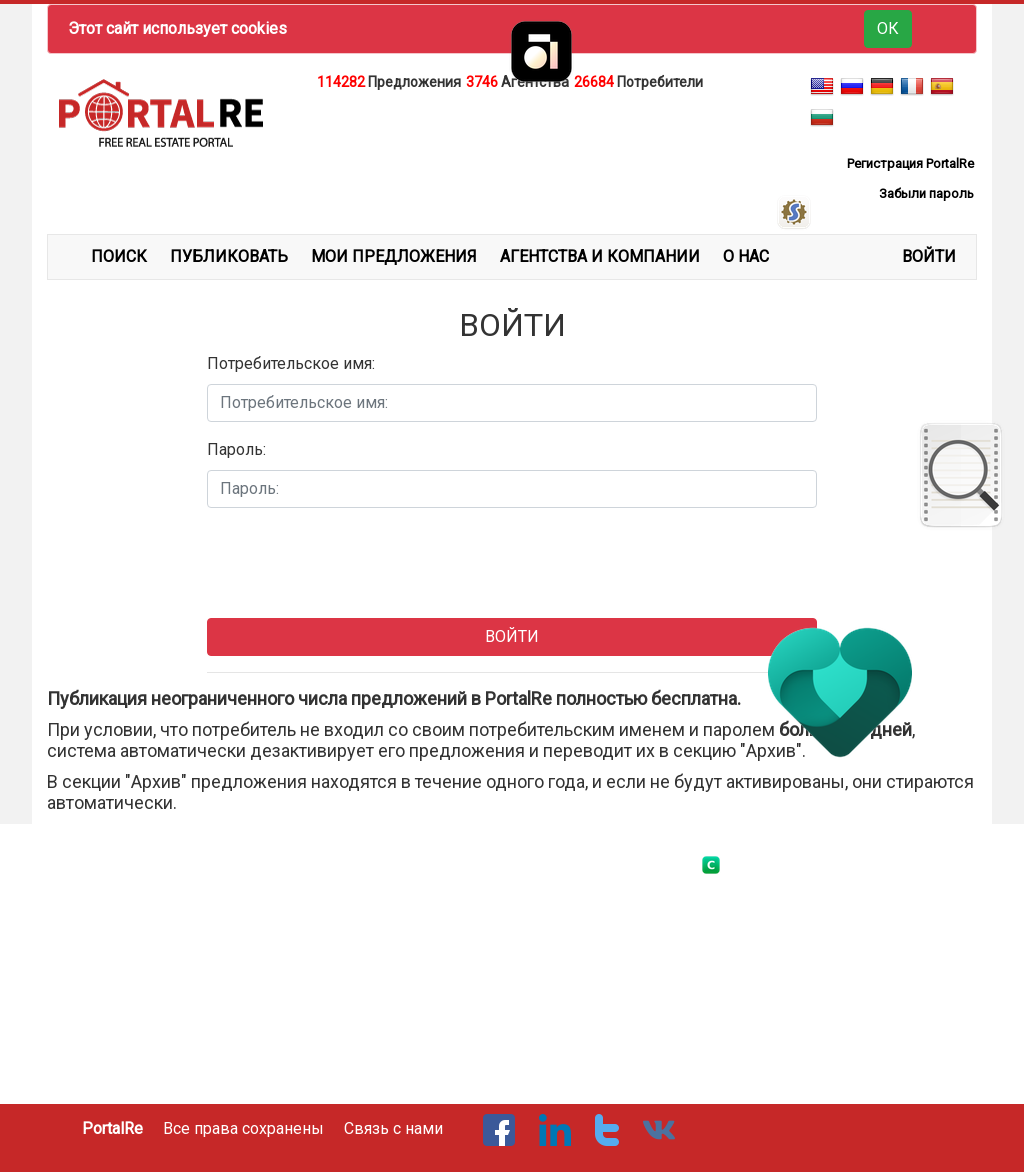  I want to click on open the log viewer application, so click(961, 475).